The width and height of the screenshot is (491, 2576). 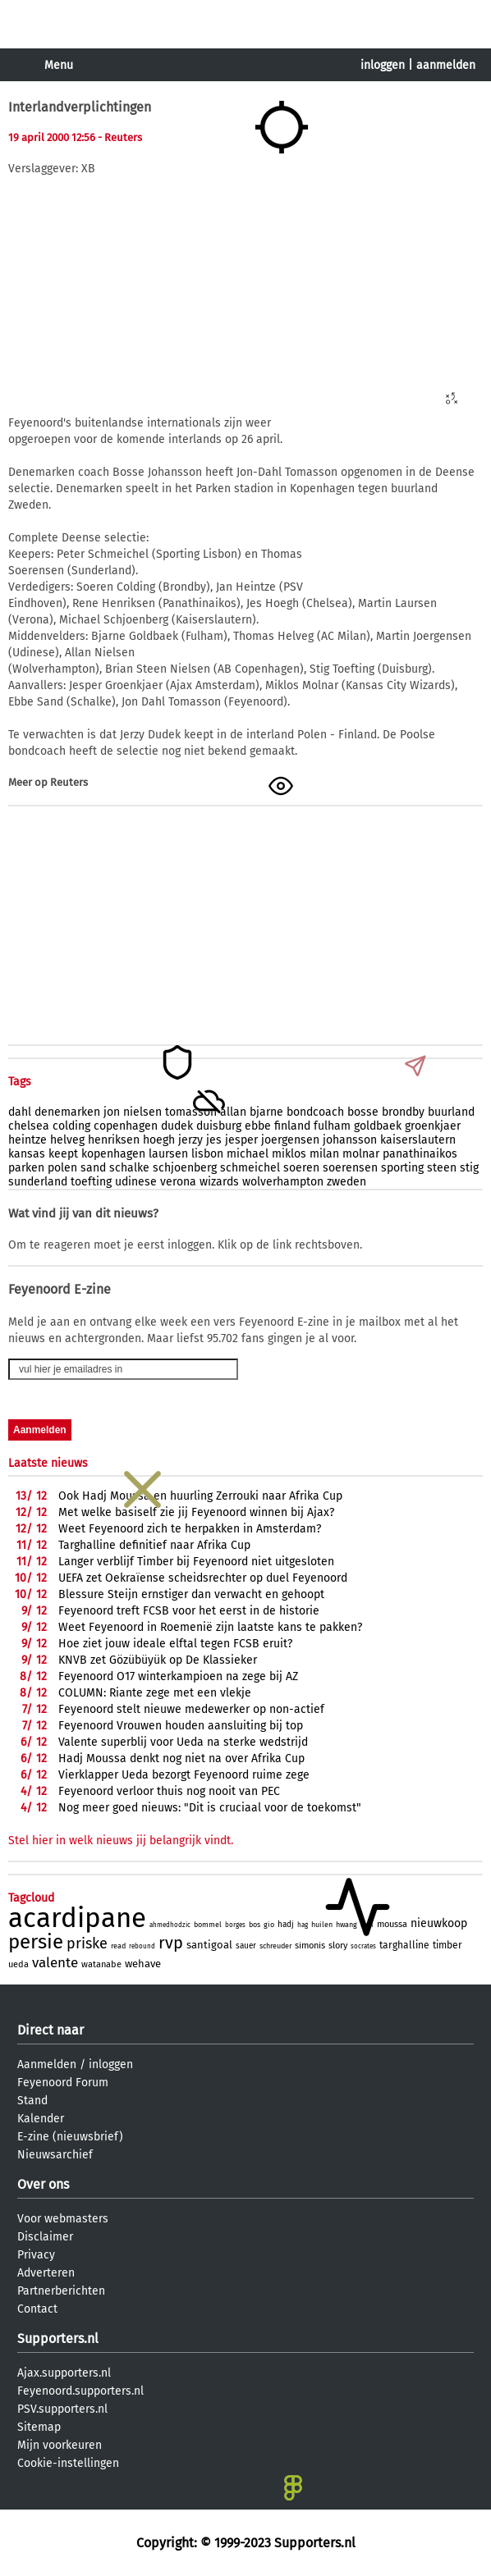 I want to click on indicates no cloud connection or offline status, so click(x=209, y=1100).